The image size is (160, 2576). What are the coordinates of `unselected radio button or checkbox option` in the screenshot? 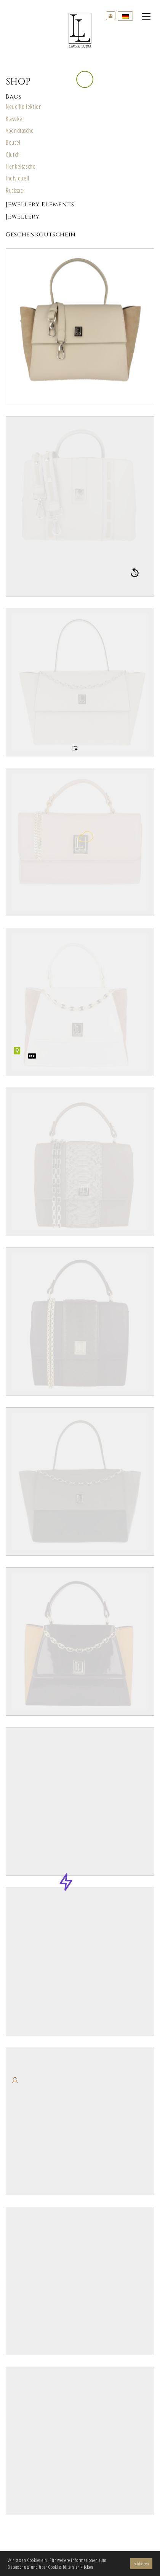 It's located at (85, 79).